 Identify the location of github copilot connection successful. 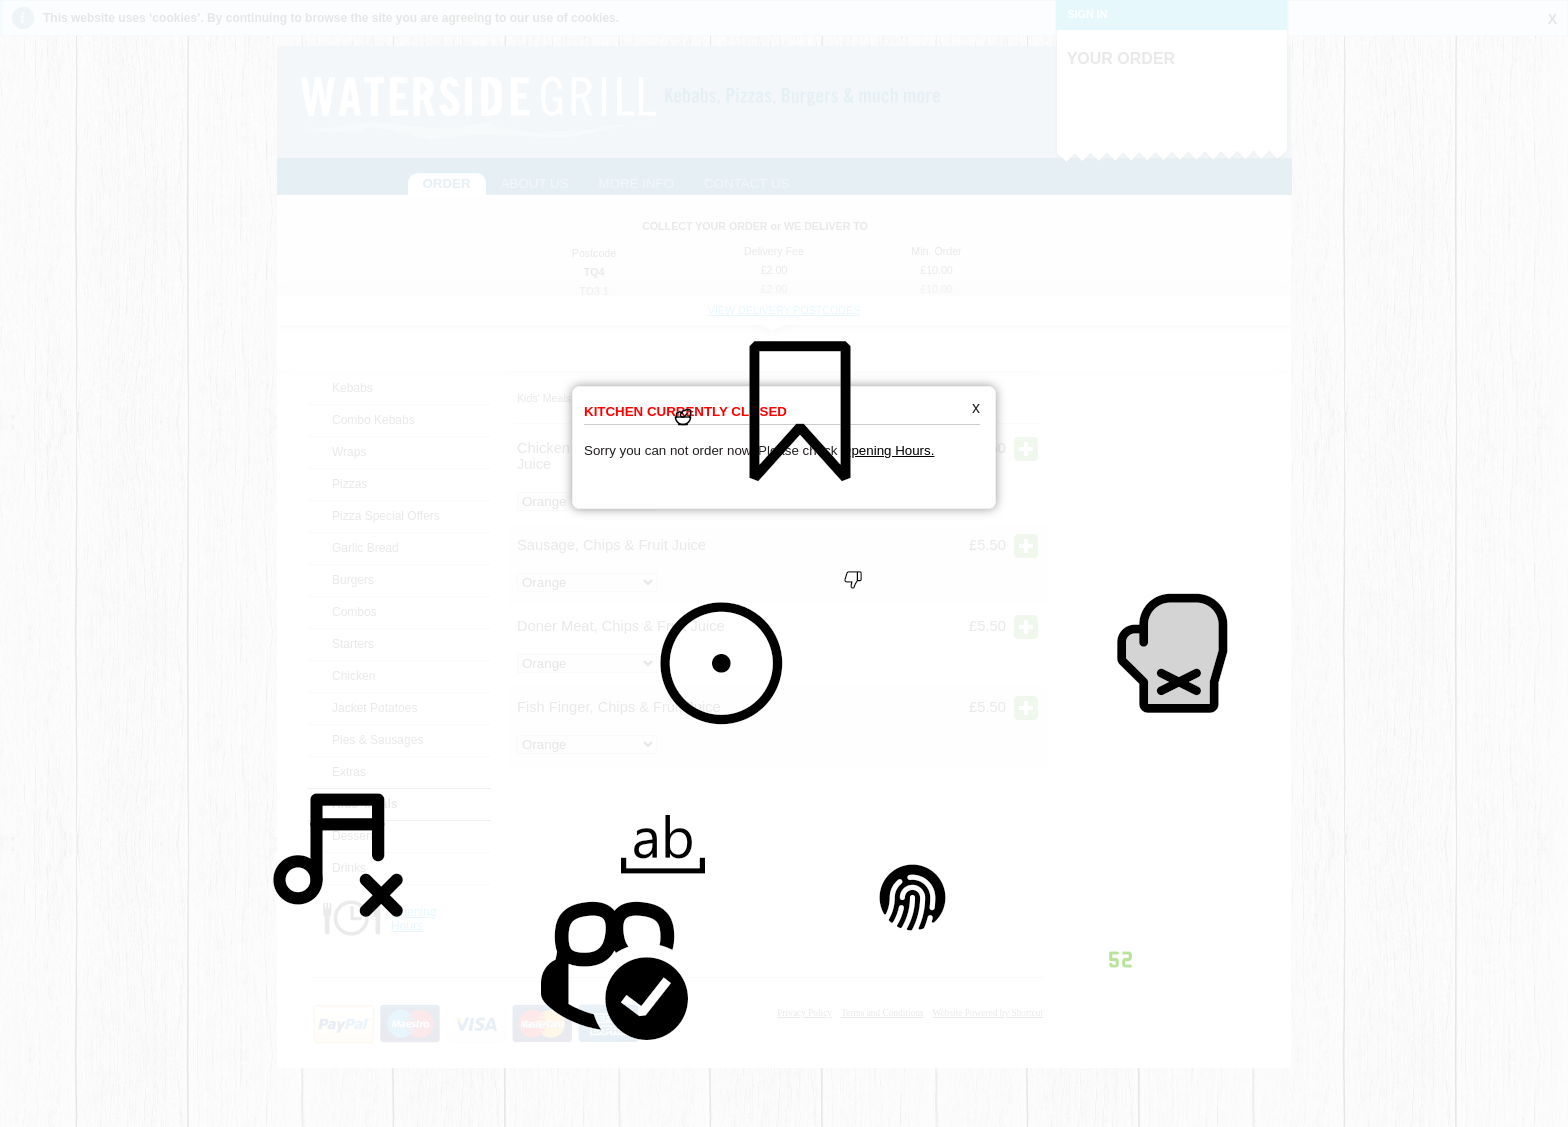
(614, 966).